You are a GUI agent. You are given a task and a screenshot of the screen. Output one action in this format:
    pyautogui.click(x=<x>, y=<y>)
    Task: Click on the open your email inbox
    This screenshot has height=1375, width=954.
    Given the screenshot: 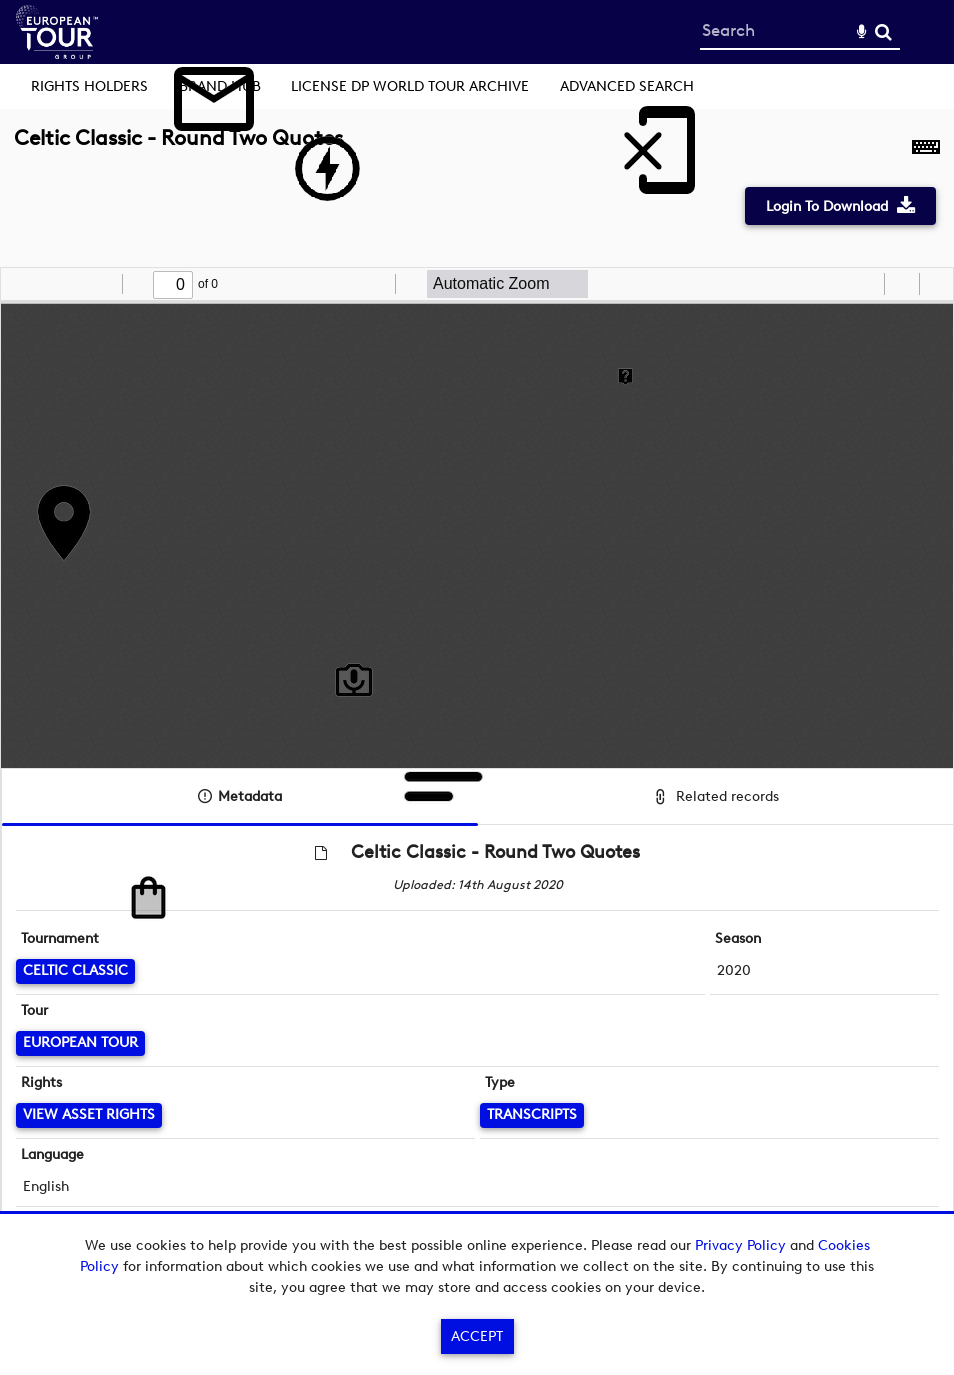 What is the action you would take?
    pyautogui.click(x=214, y=99)
    